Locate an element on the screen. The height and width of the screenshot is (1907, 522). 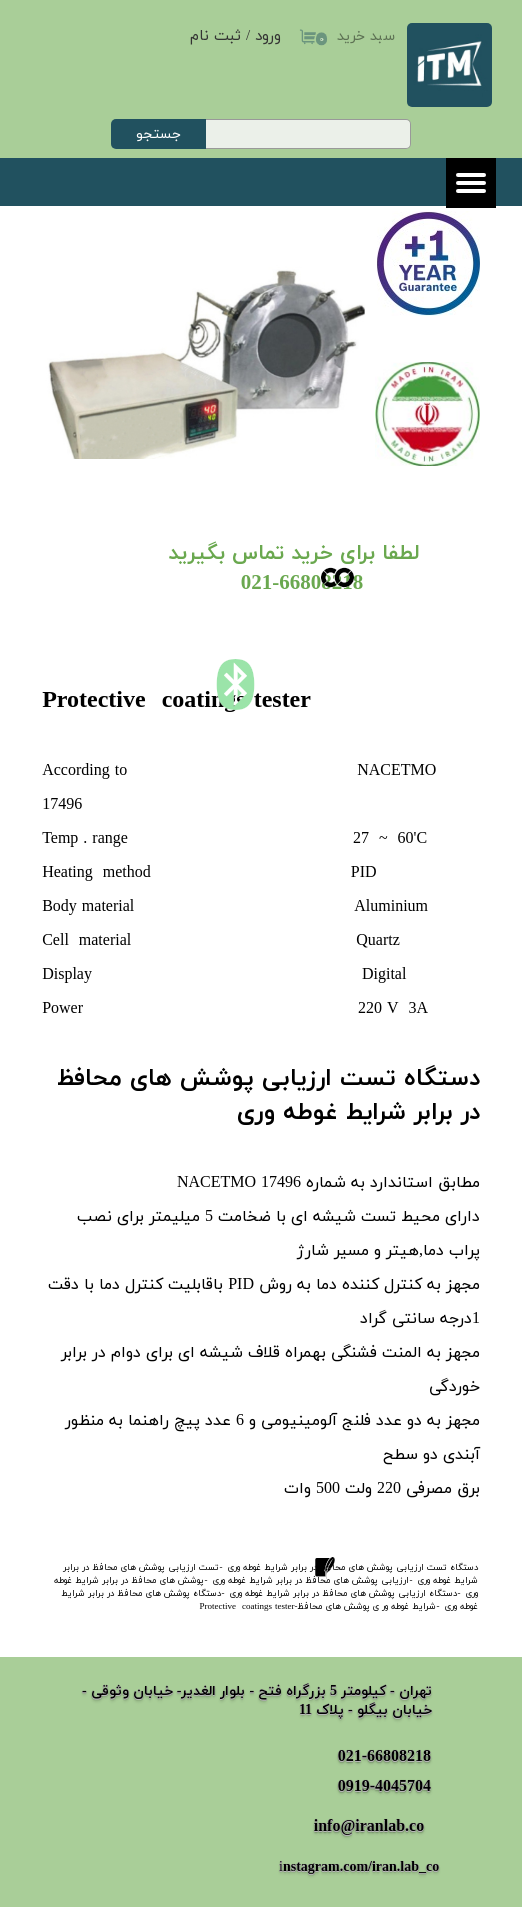
open google colab is located at coordinates (337, 577).